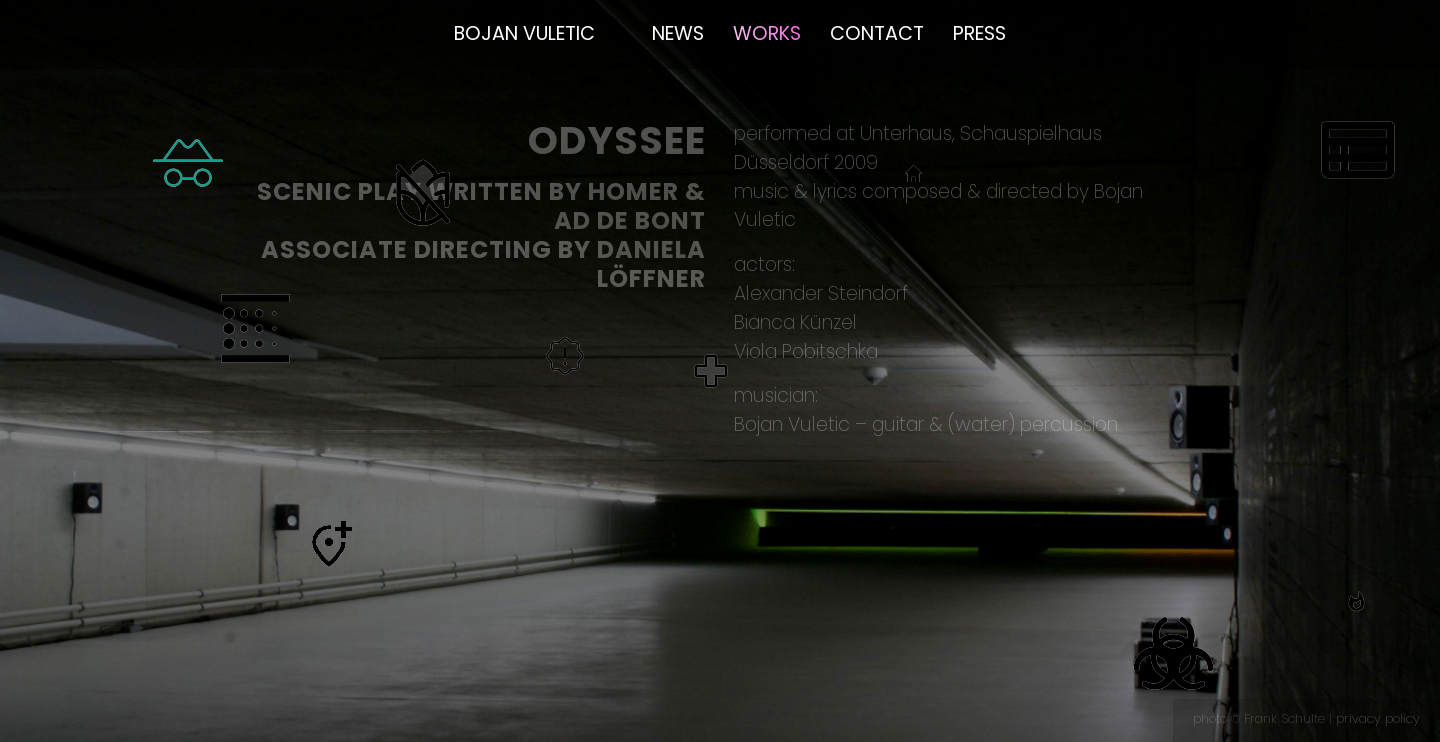 The height and width of the screenshot is (742, 1440). What do you see at coordinates (711, 371) in the screenshot?
I see `access health or medical information` at bounding box center [711, 371].